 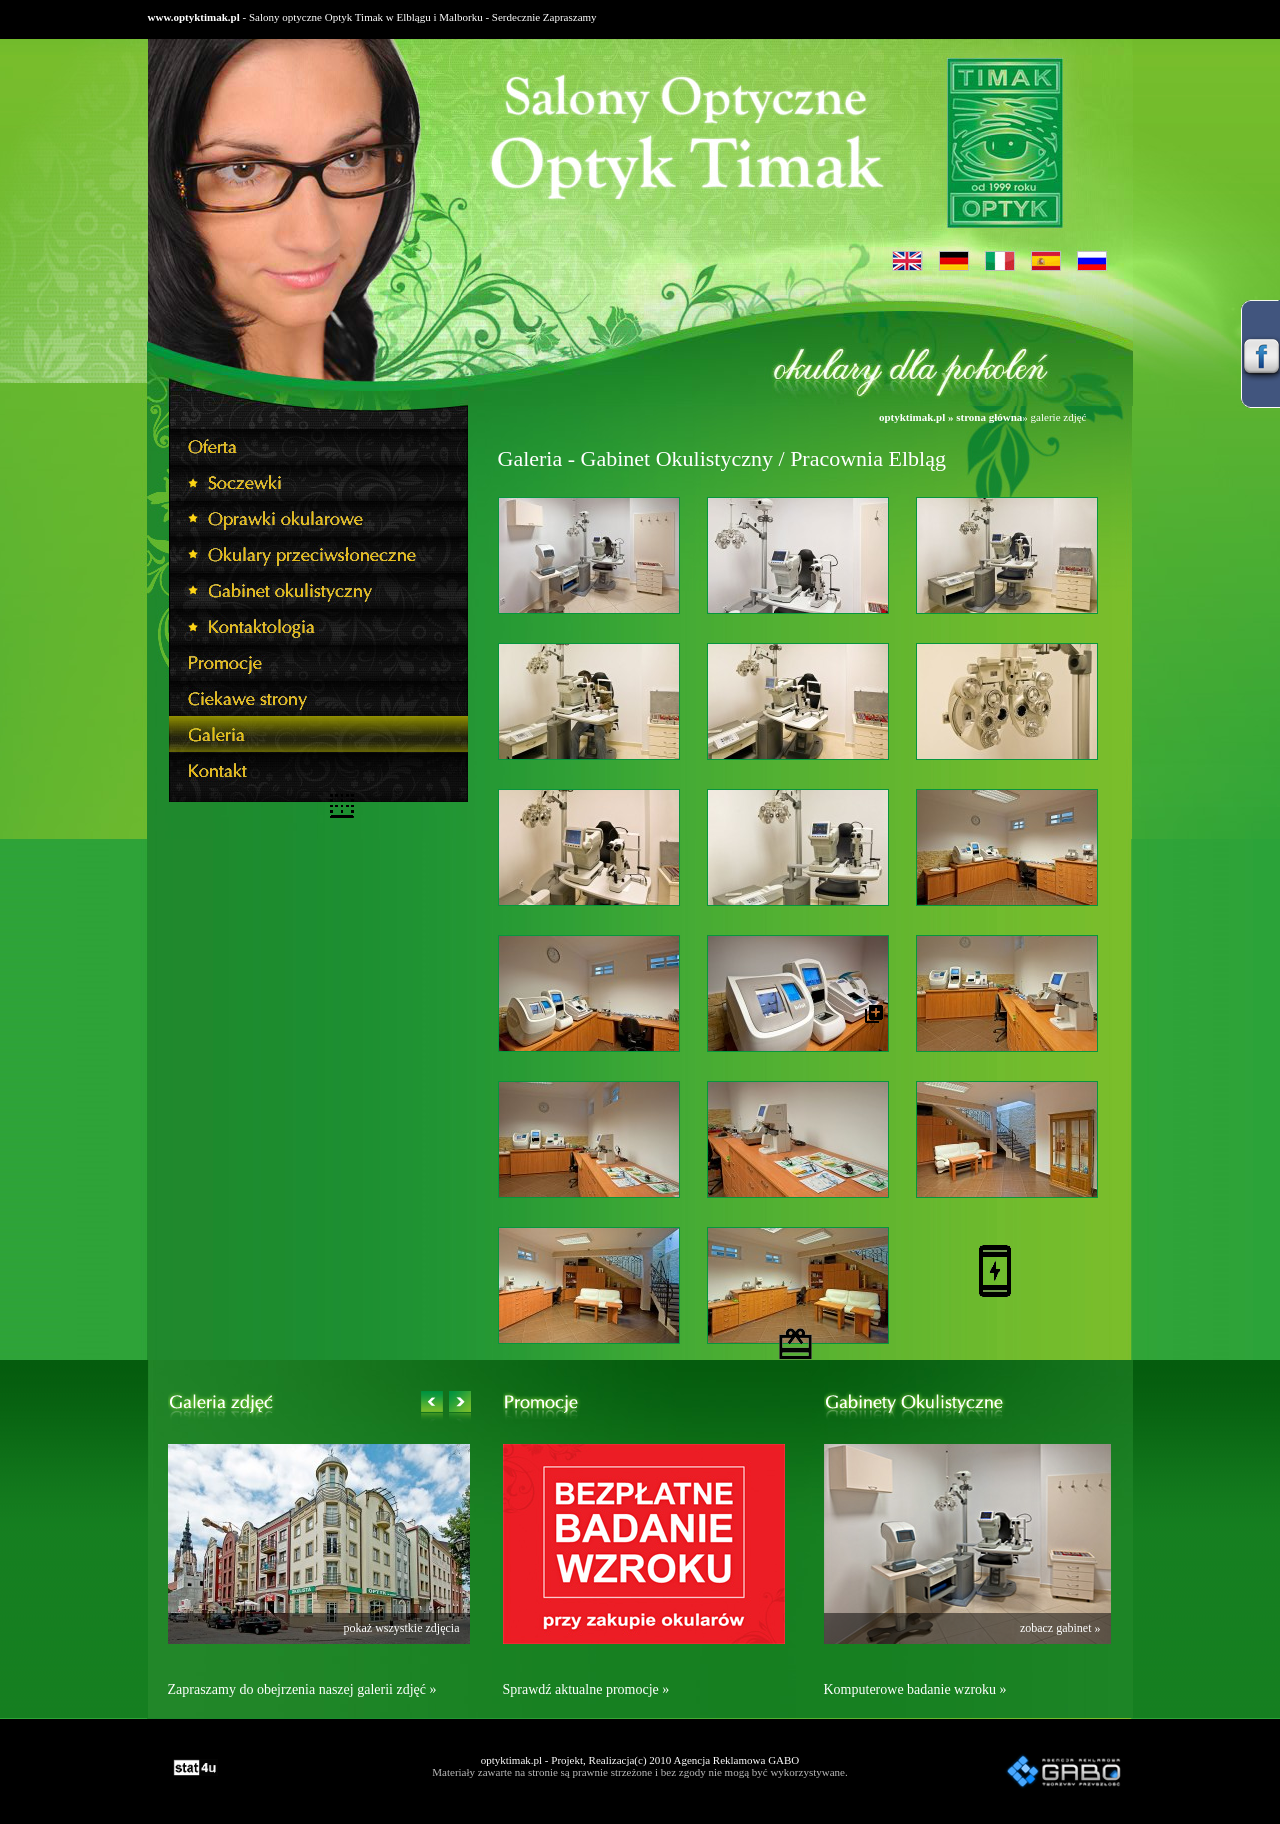 I want to click on find nearby electric vehicle charging stations, so click(x=995, y=1271).